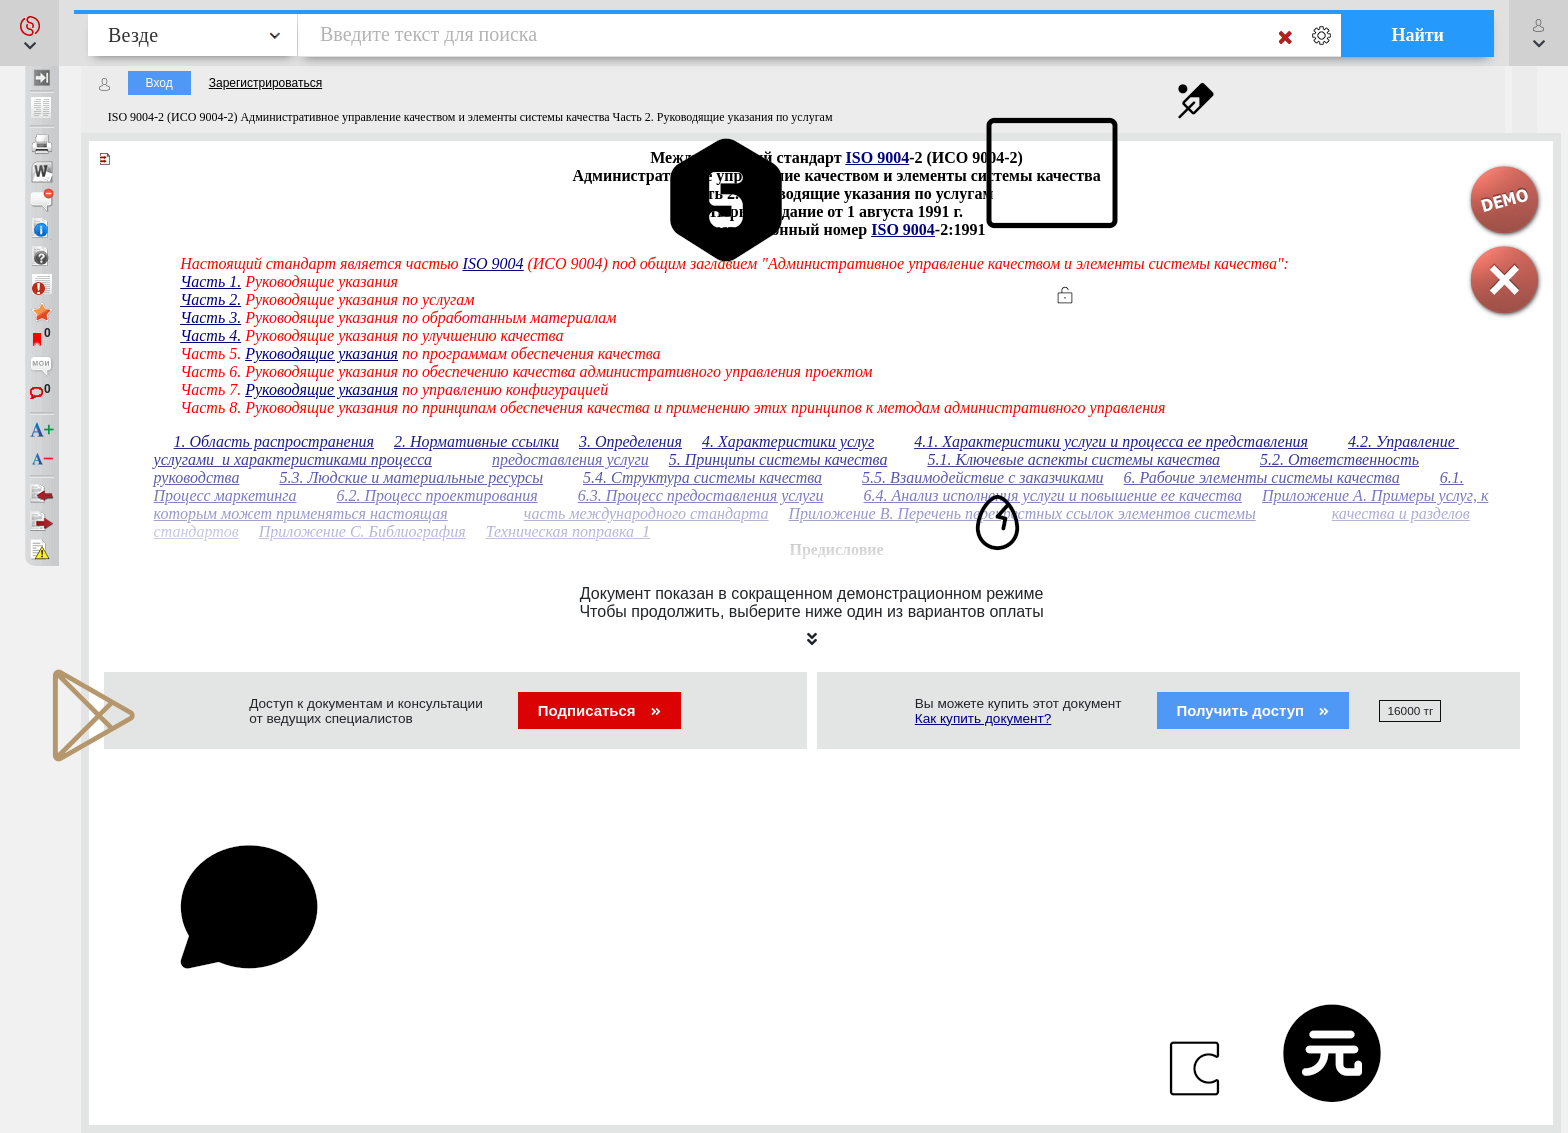 The height and width of the screenshot is (1133, 1568). I want to click on indicates a cracked or broken item, so click(997, 522).